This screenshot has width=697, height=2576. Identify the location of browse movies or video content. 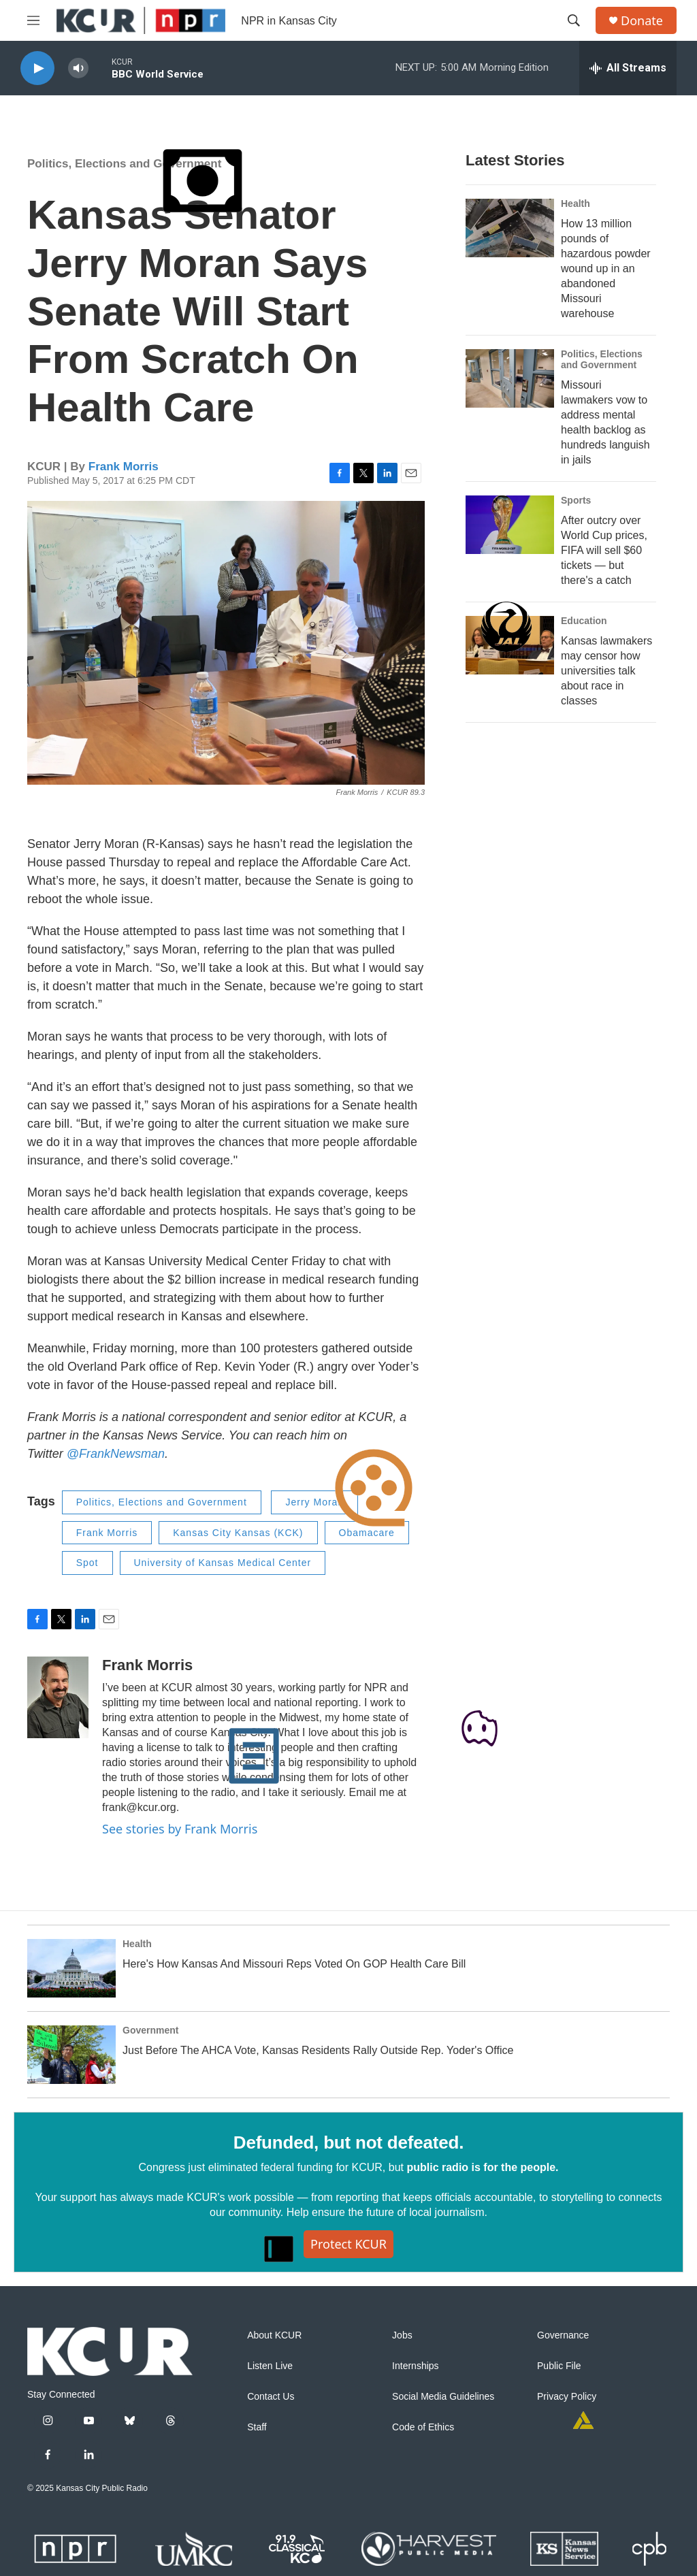
(374, 1488).